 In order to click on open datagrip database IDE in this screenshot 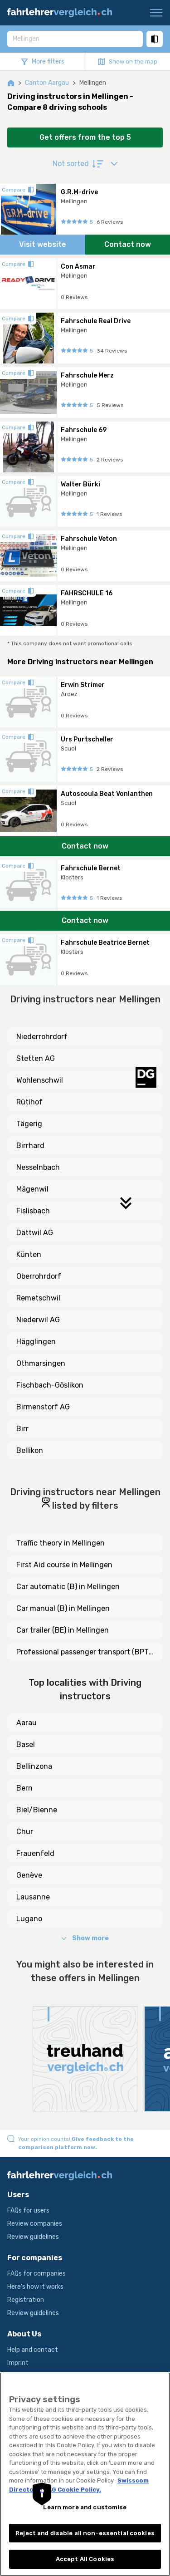, I will do `click(146, 1077)`.